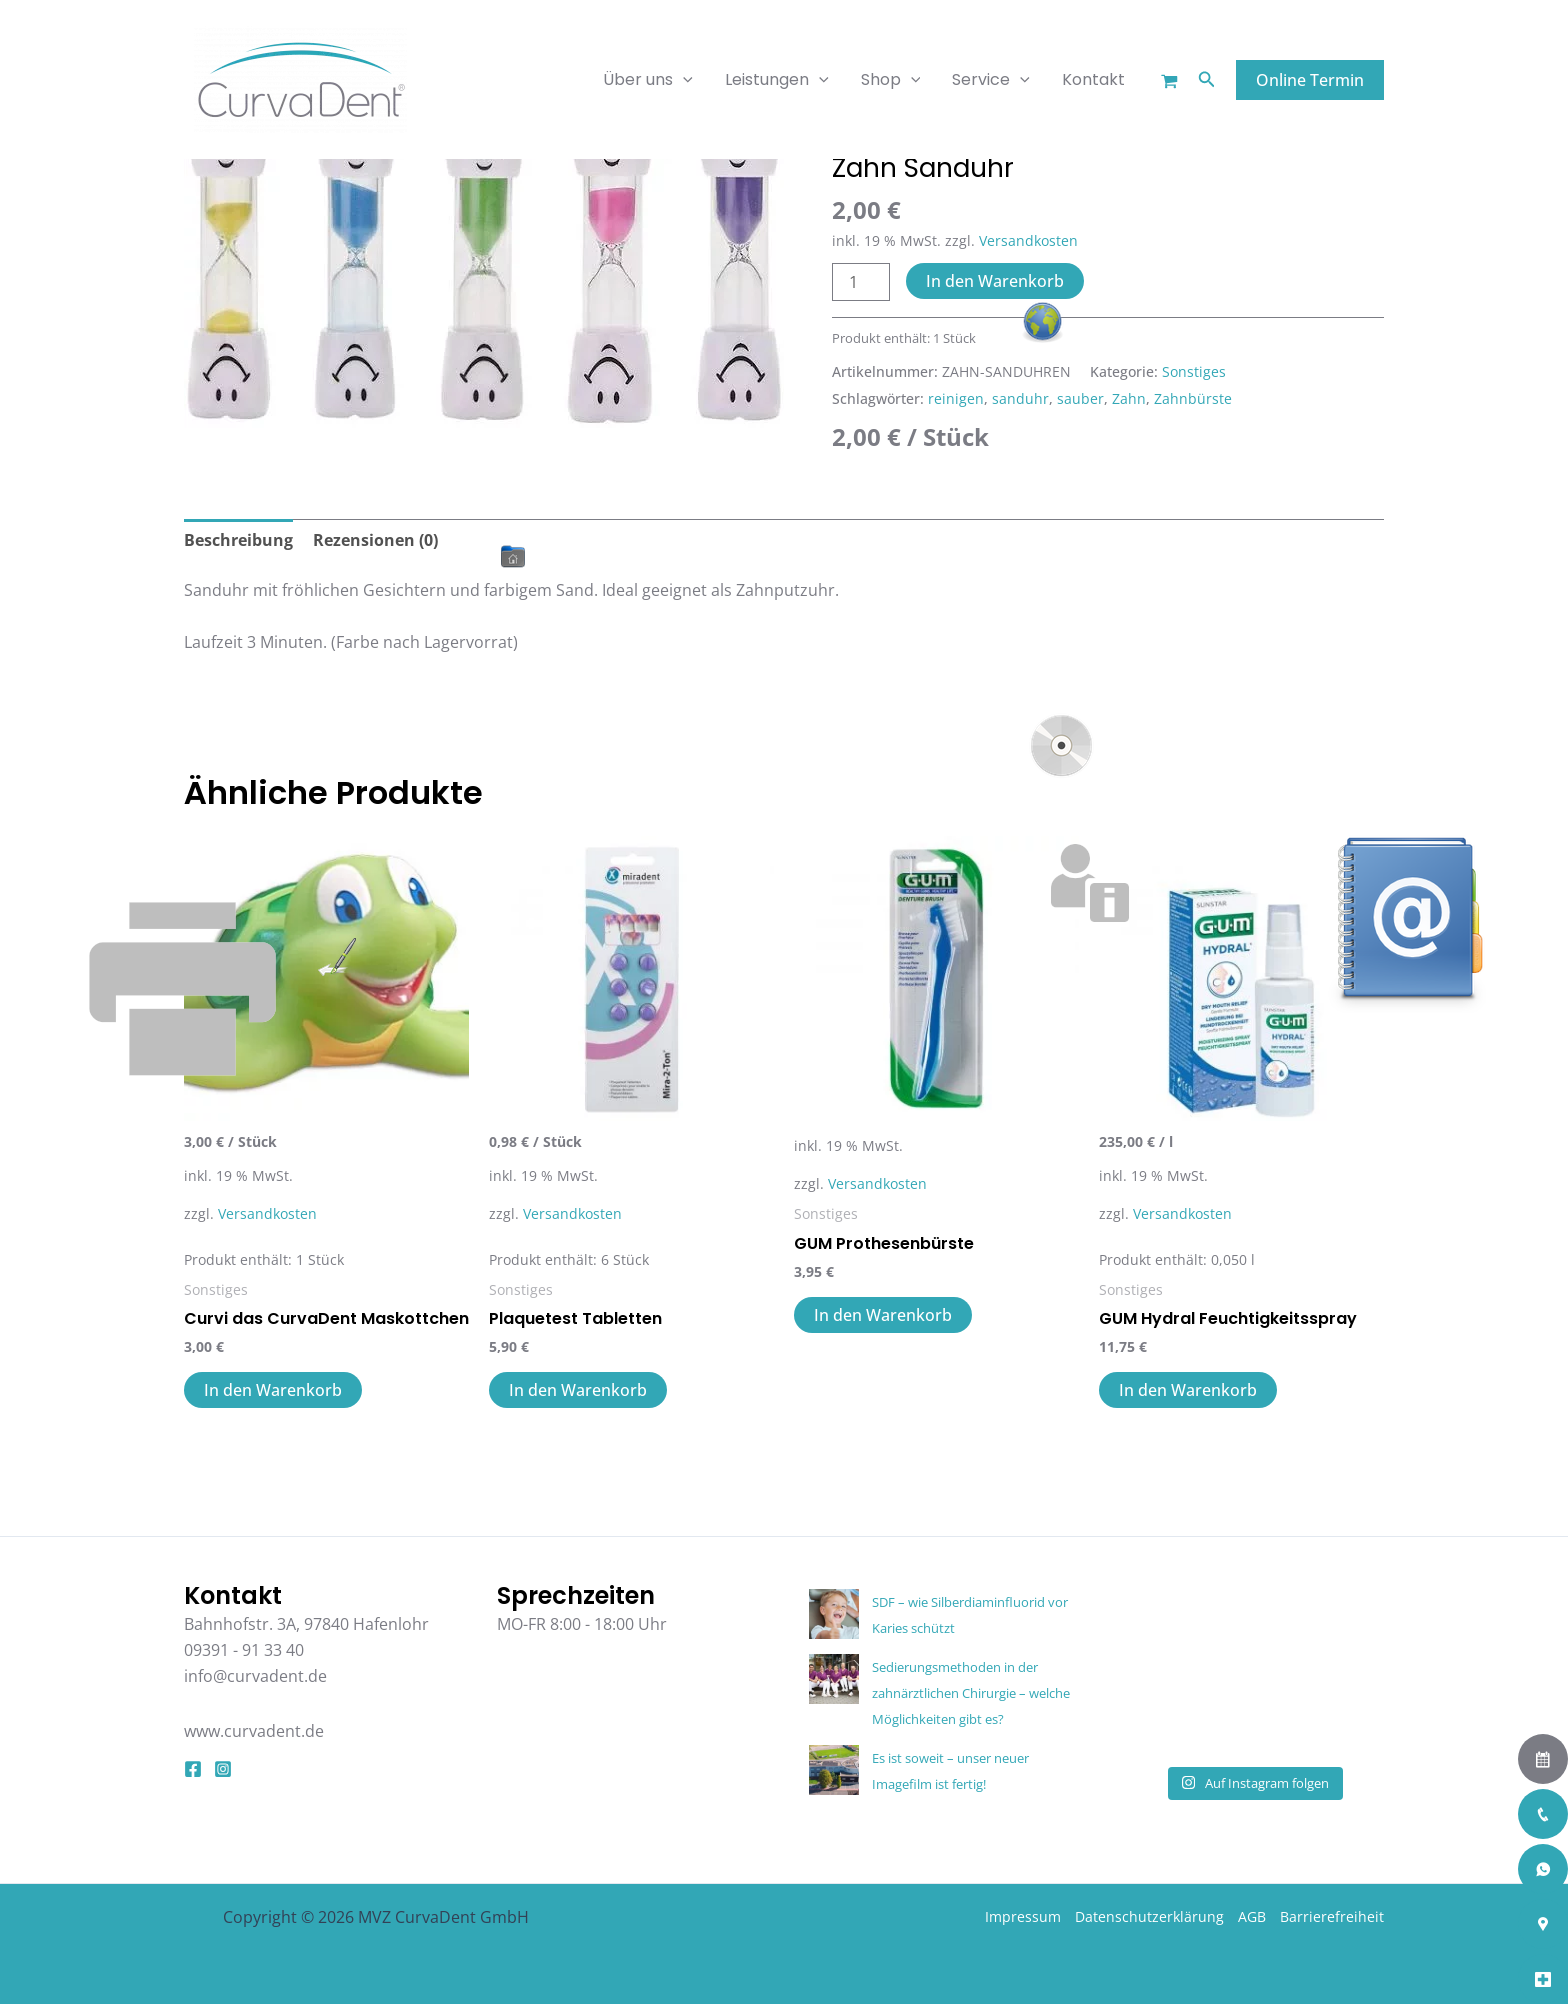  Describe the element at coordinates (1090, 883) in the screenshot. I see `view user profile information` at that location.